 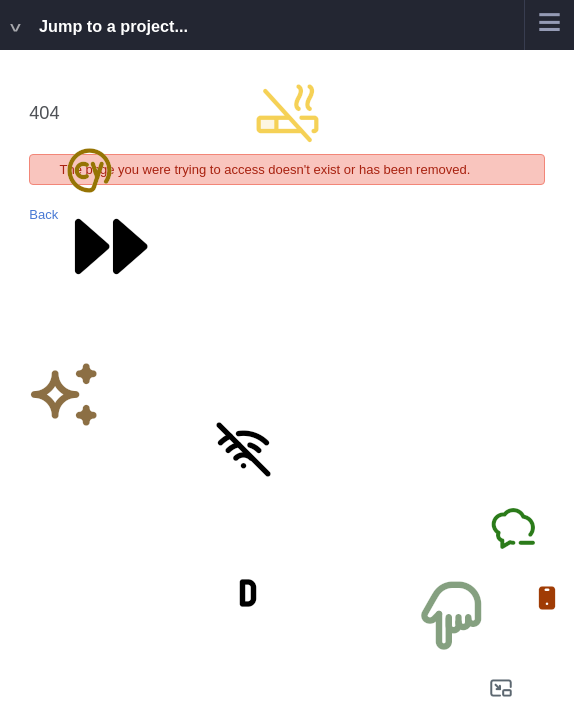 What do you see at coordinates (512, 528) in the screenshot?
I see `remove a message or conversation` at bounding box center [512, 528].